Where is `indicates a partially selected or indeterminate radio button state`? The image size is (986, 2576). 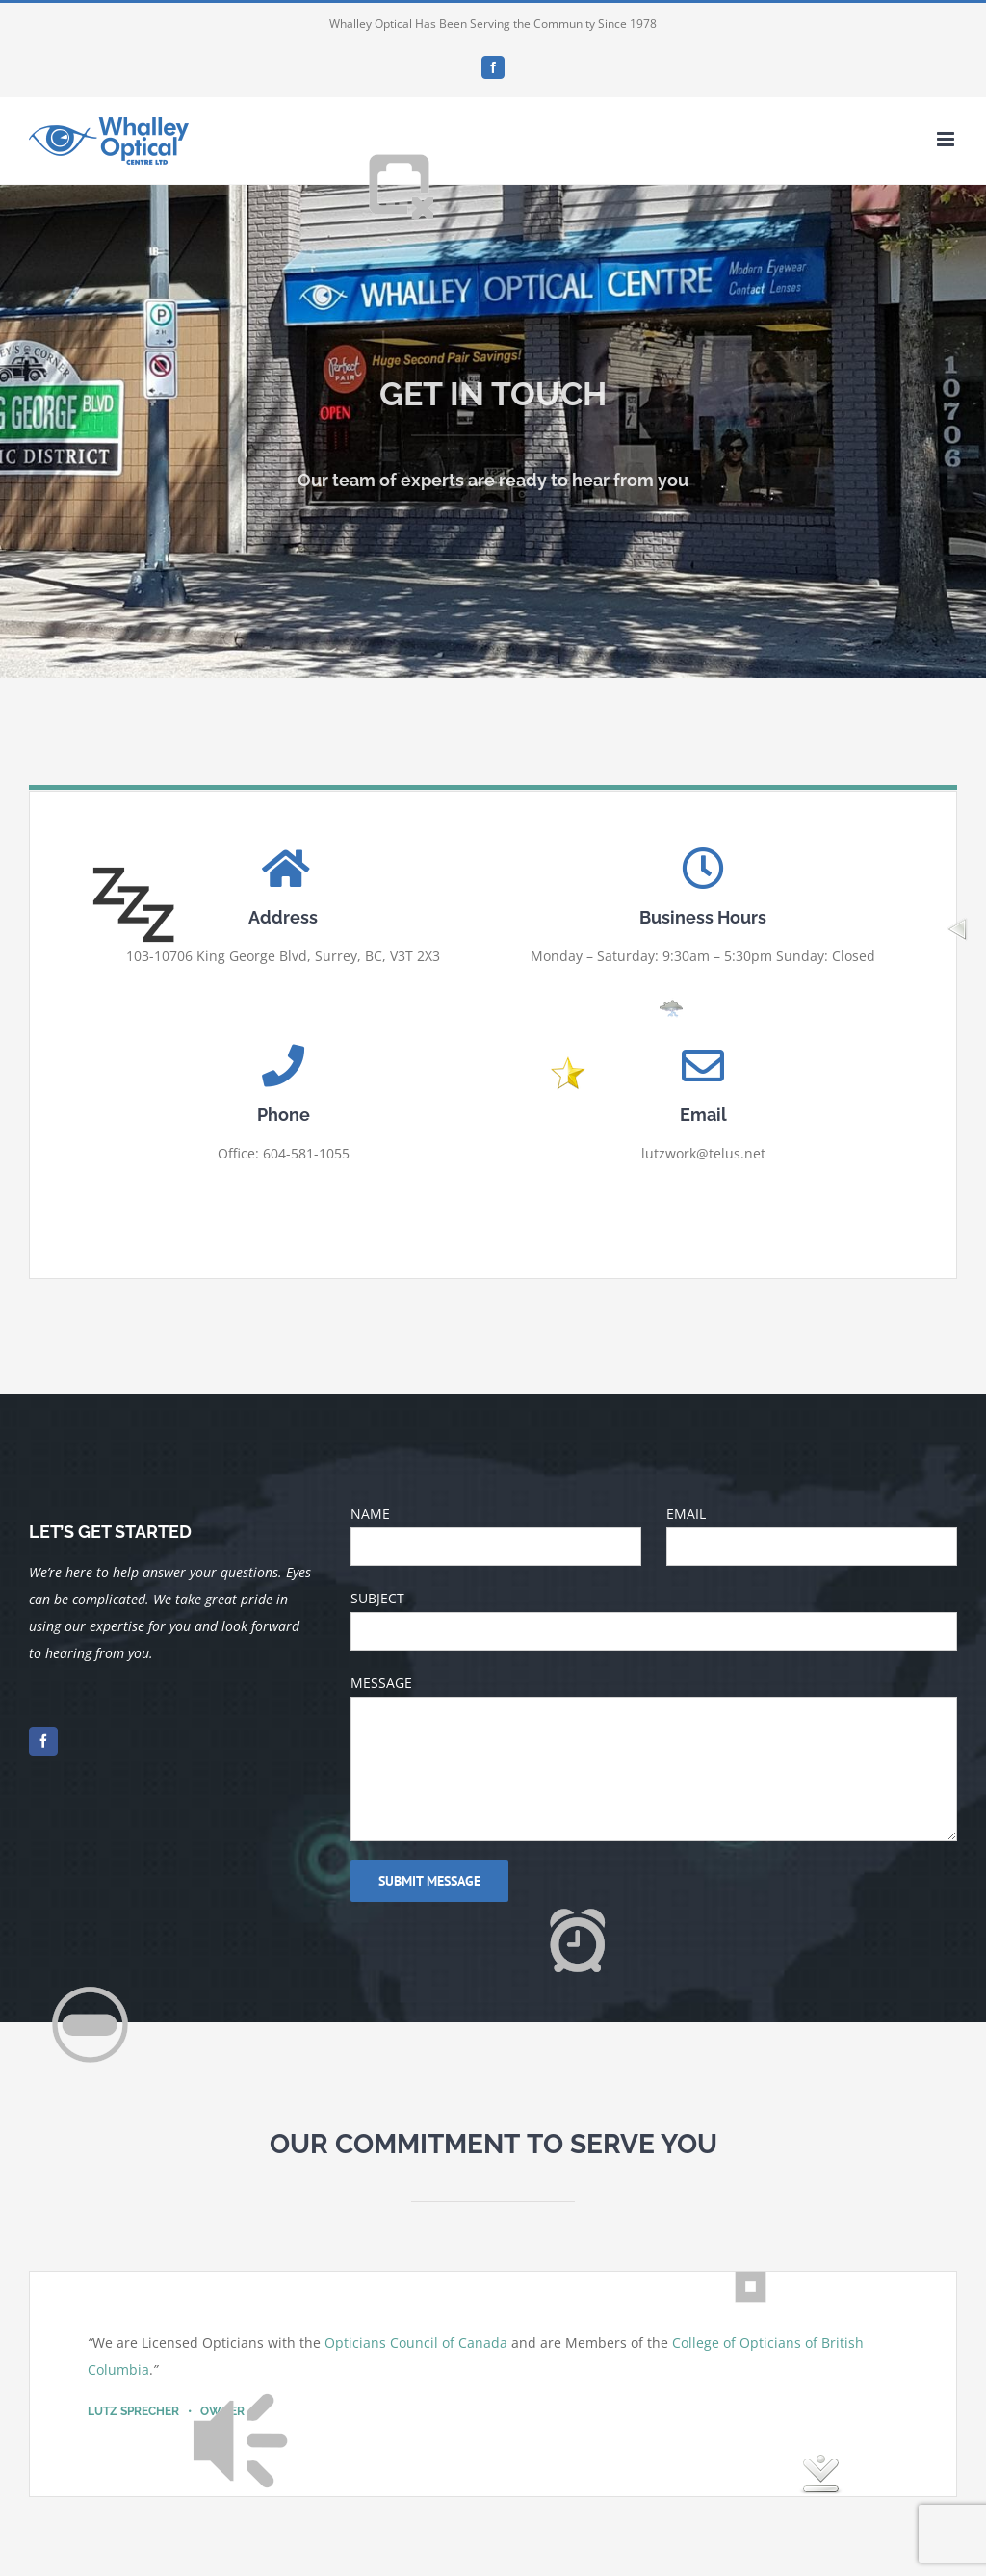 indicates a partially selected or indeterminate radio button state is located at coordinates (90, 2024).